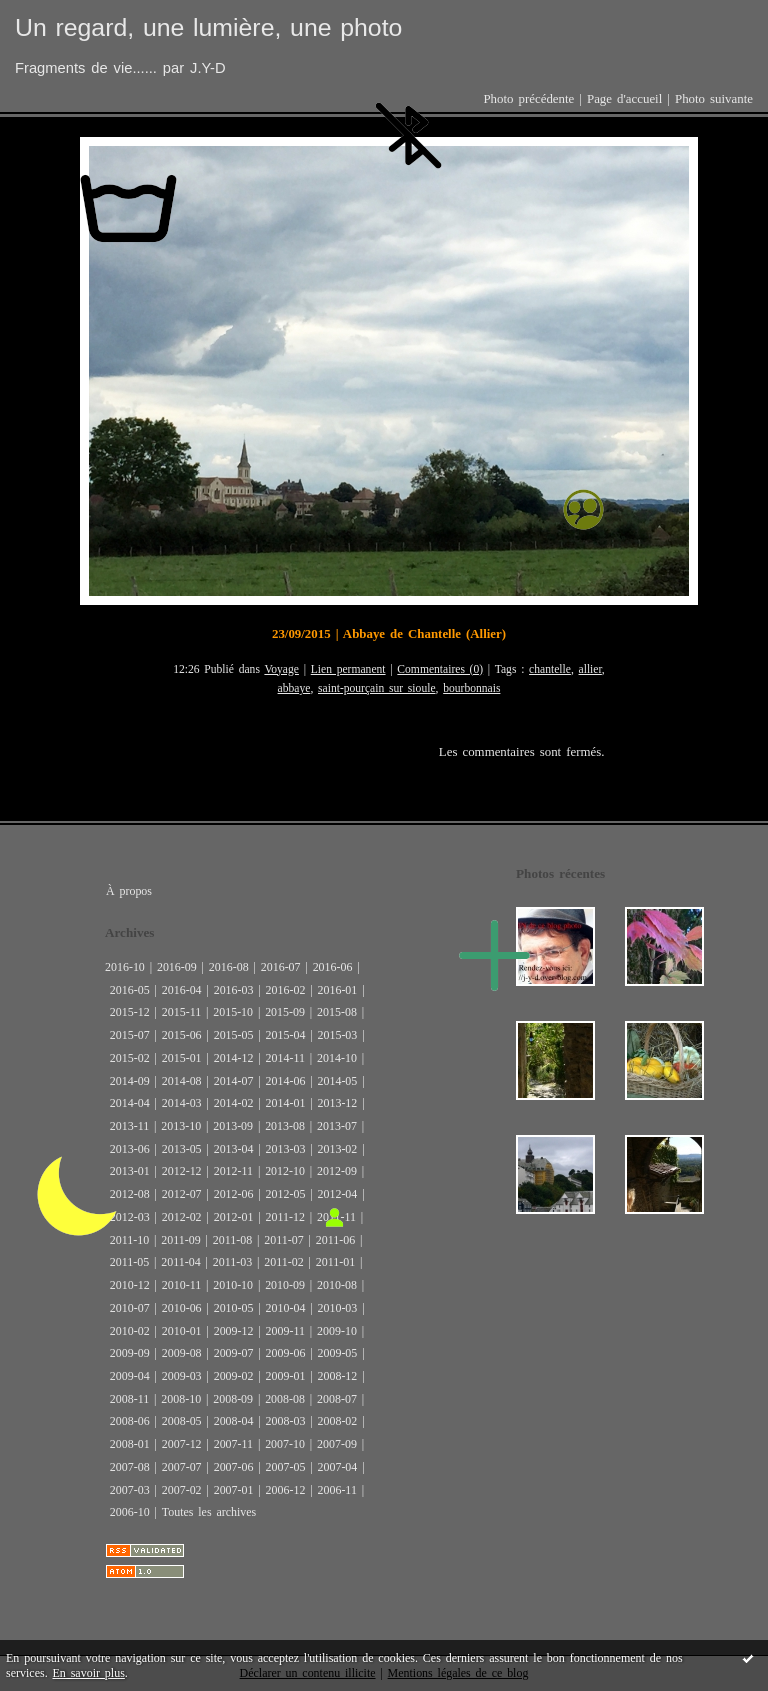  What do you see at coordinates (494, 955) in the screenshot?
I see `add a new item` at bounding box center [494, 955].